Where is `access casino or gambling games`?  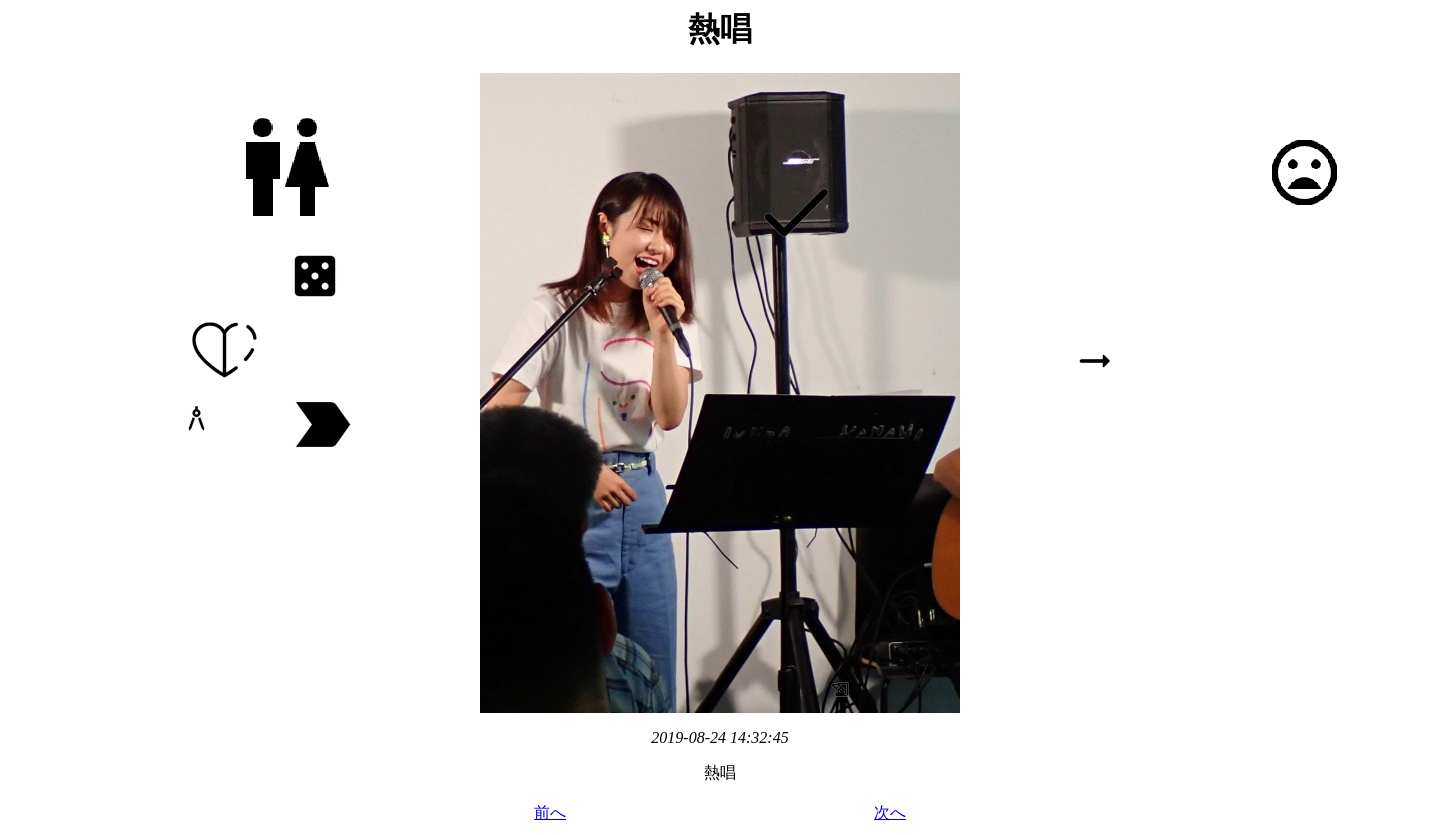 access casino or gambling games is located at coordinates (315, 276).